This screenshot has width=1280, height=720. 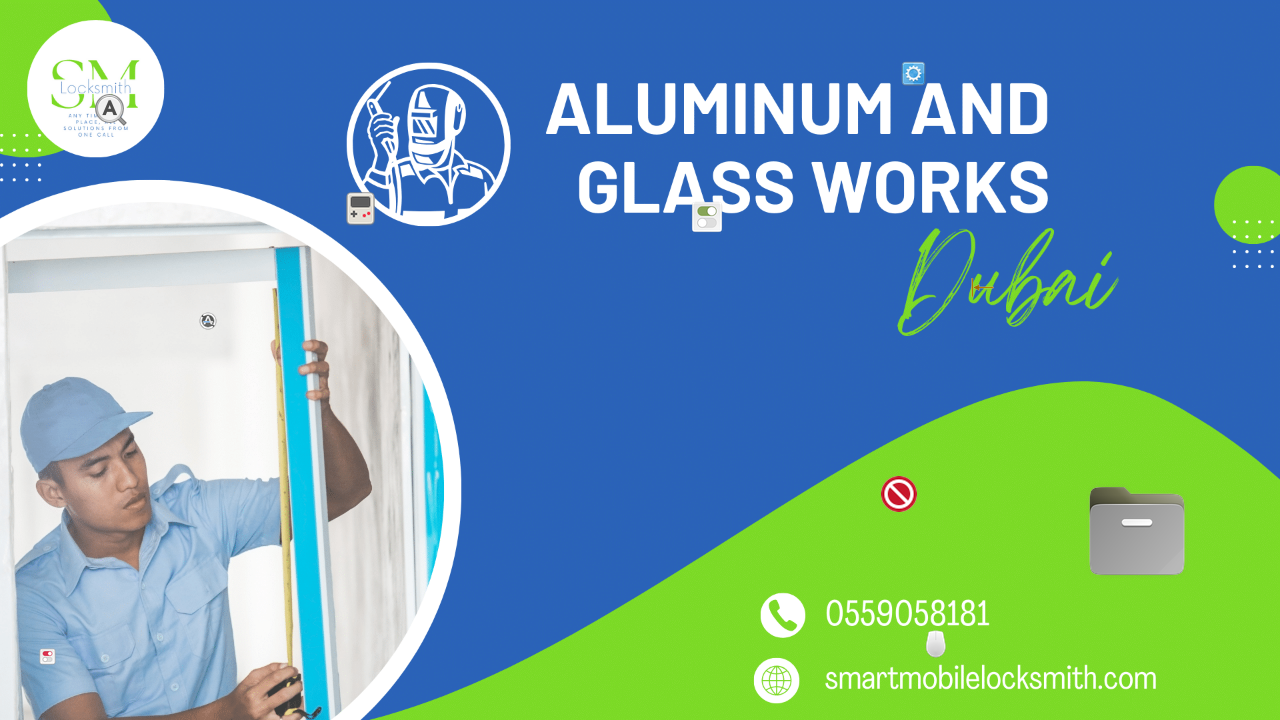 I want to click on open system settings or preferences, so click(x=707, y=217).